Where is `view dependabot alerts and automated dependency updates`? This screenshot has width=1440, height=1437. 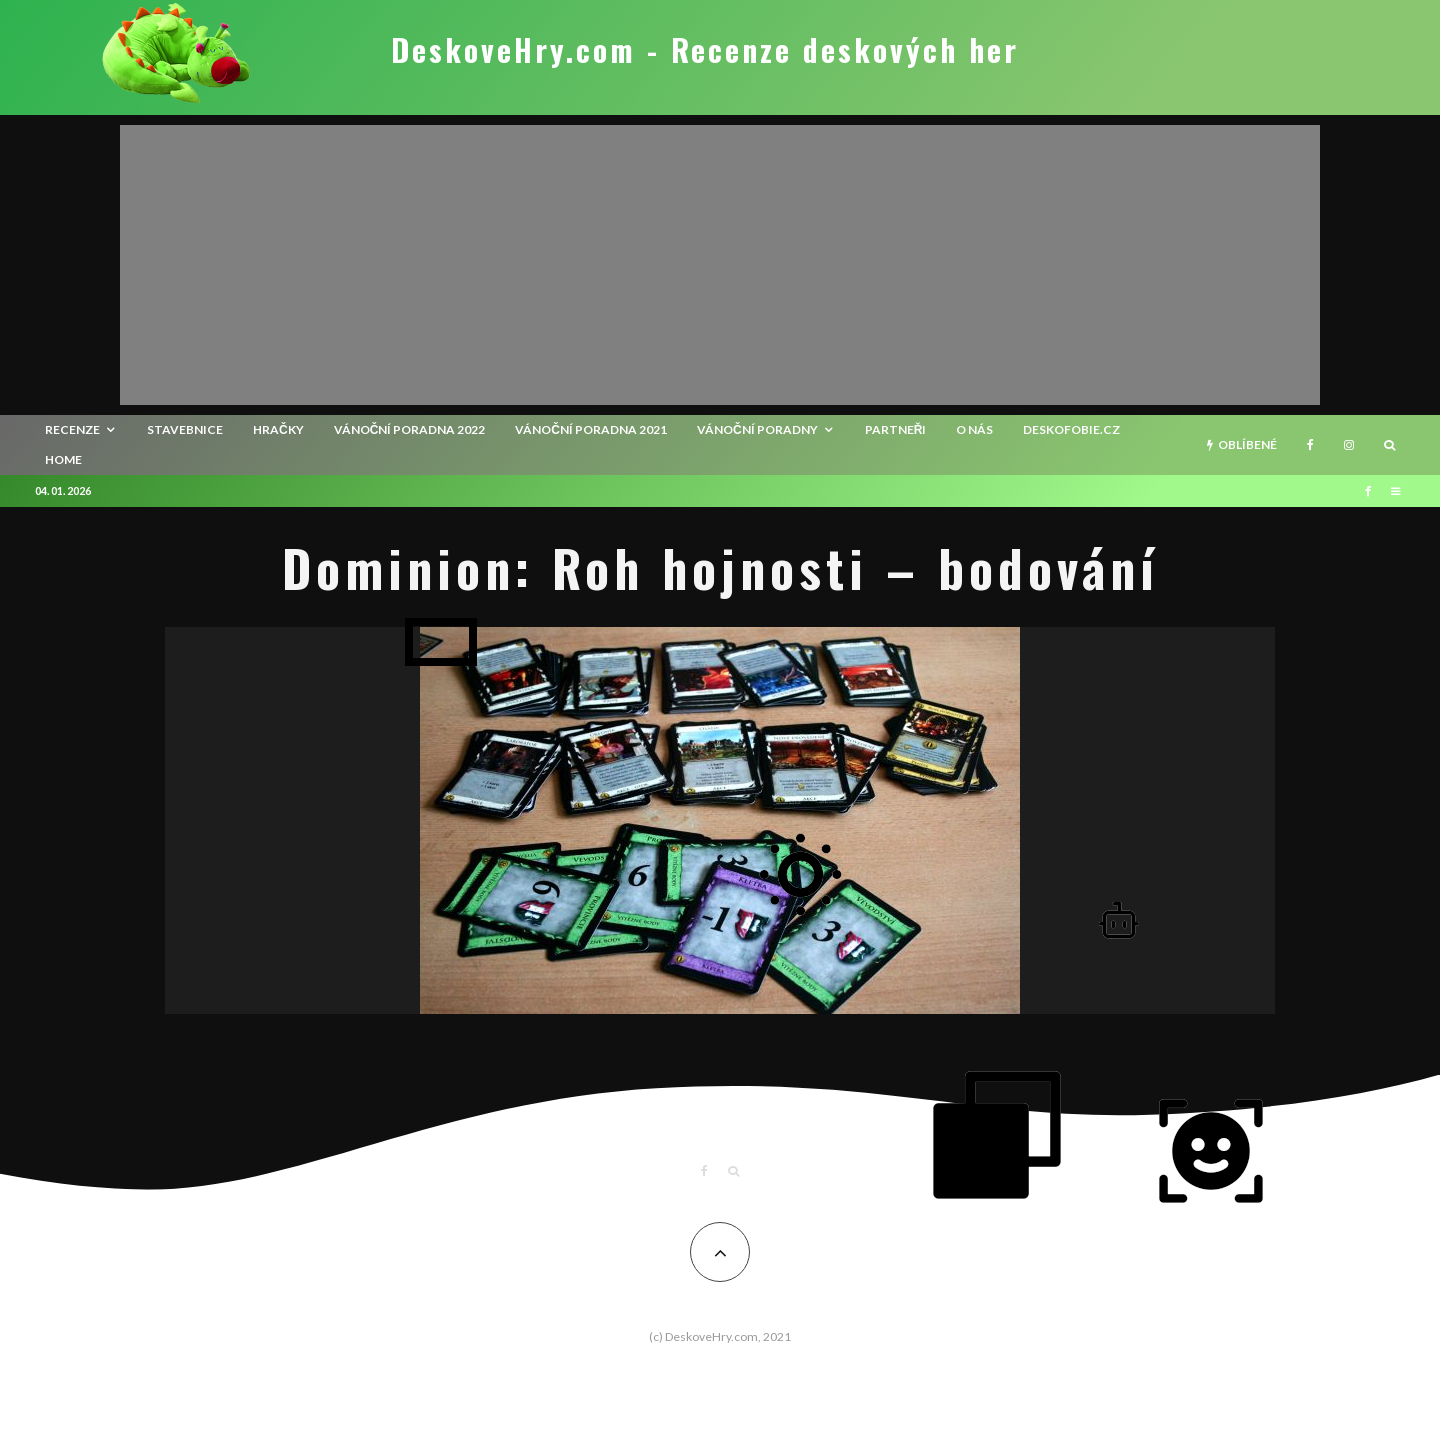
view dependabot alerts and automated dependency updates is located at coordinates (1119, 922).